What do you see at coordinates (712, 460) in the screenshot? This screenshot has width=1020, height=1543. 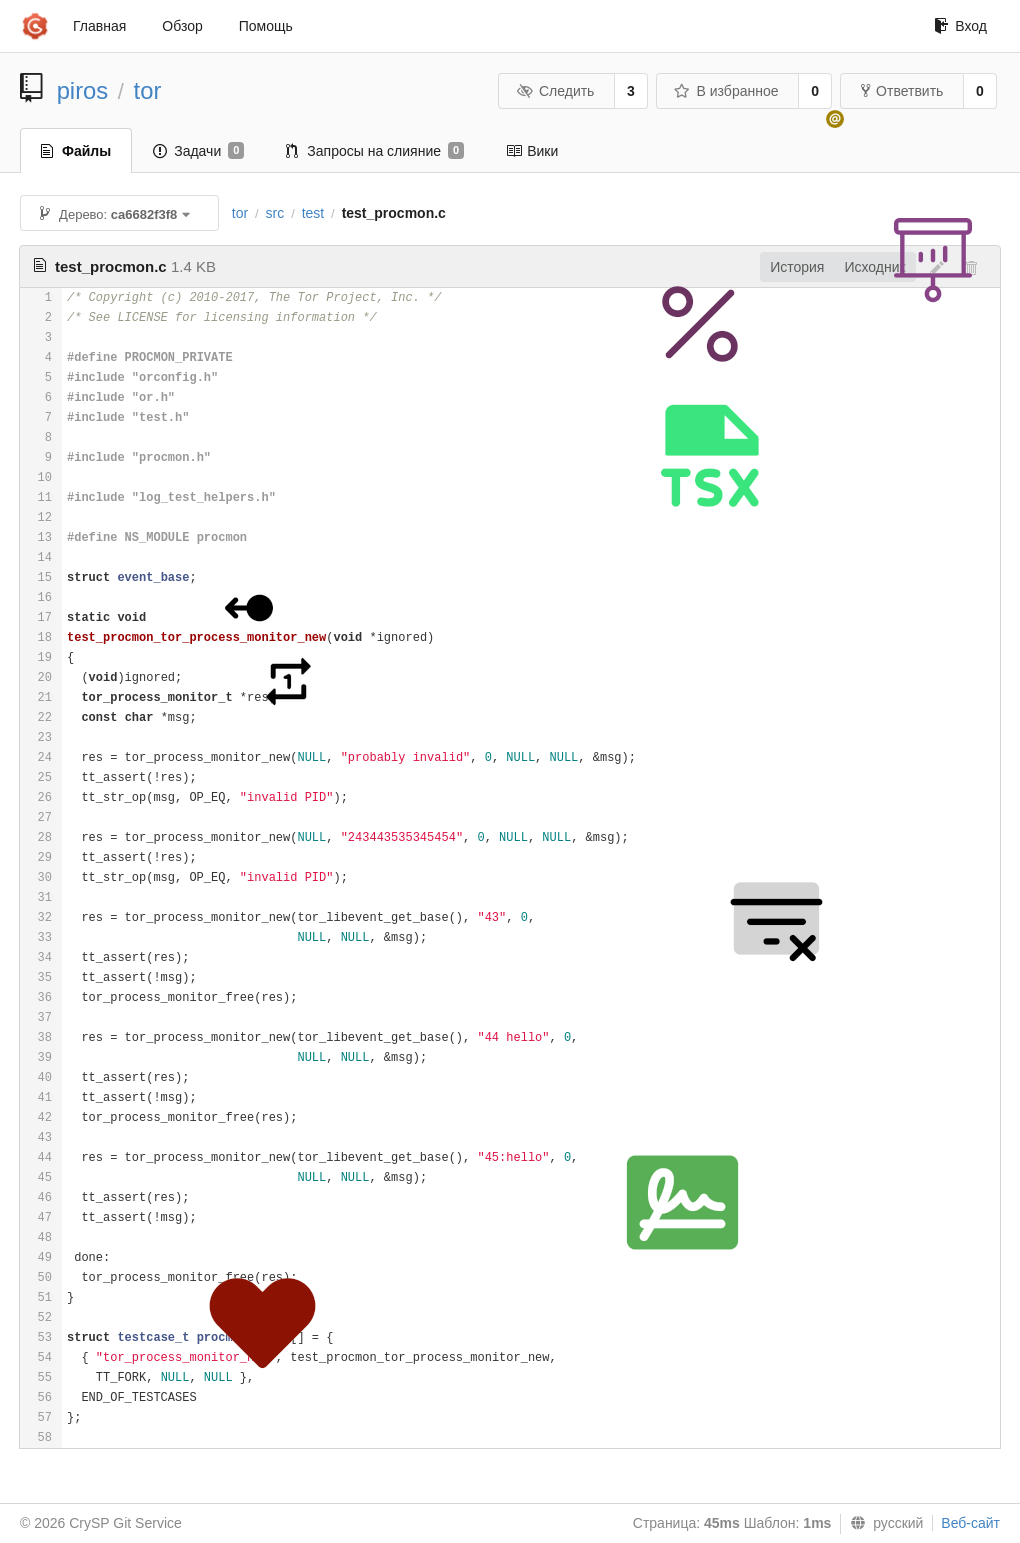 I see `open a TypeScript JSX file` at bounding box center [712, 460].